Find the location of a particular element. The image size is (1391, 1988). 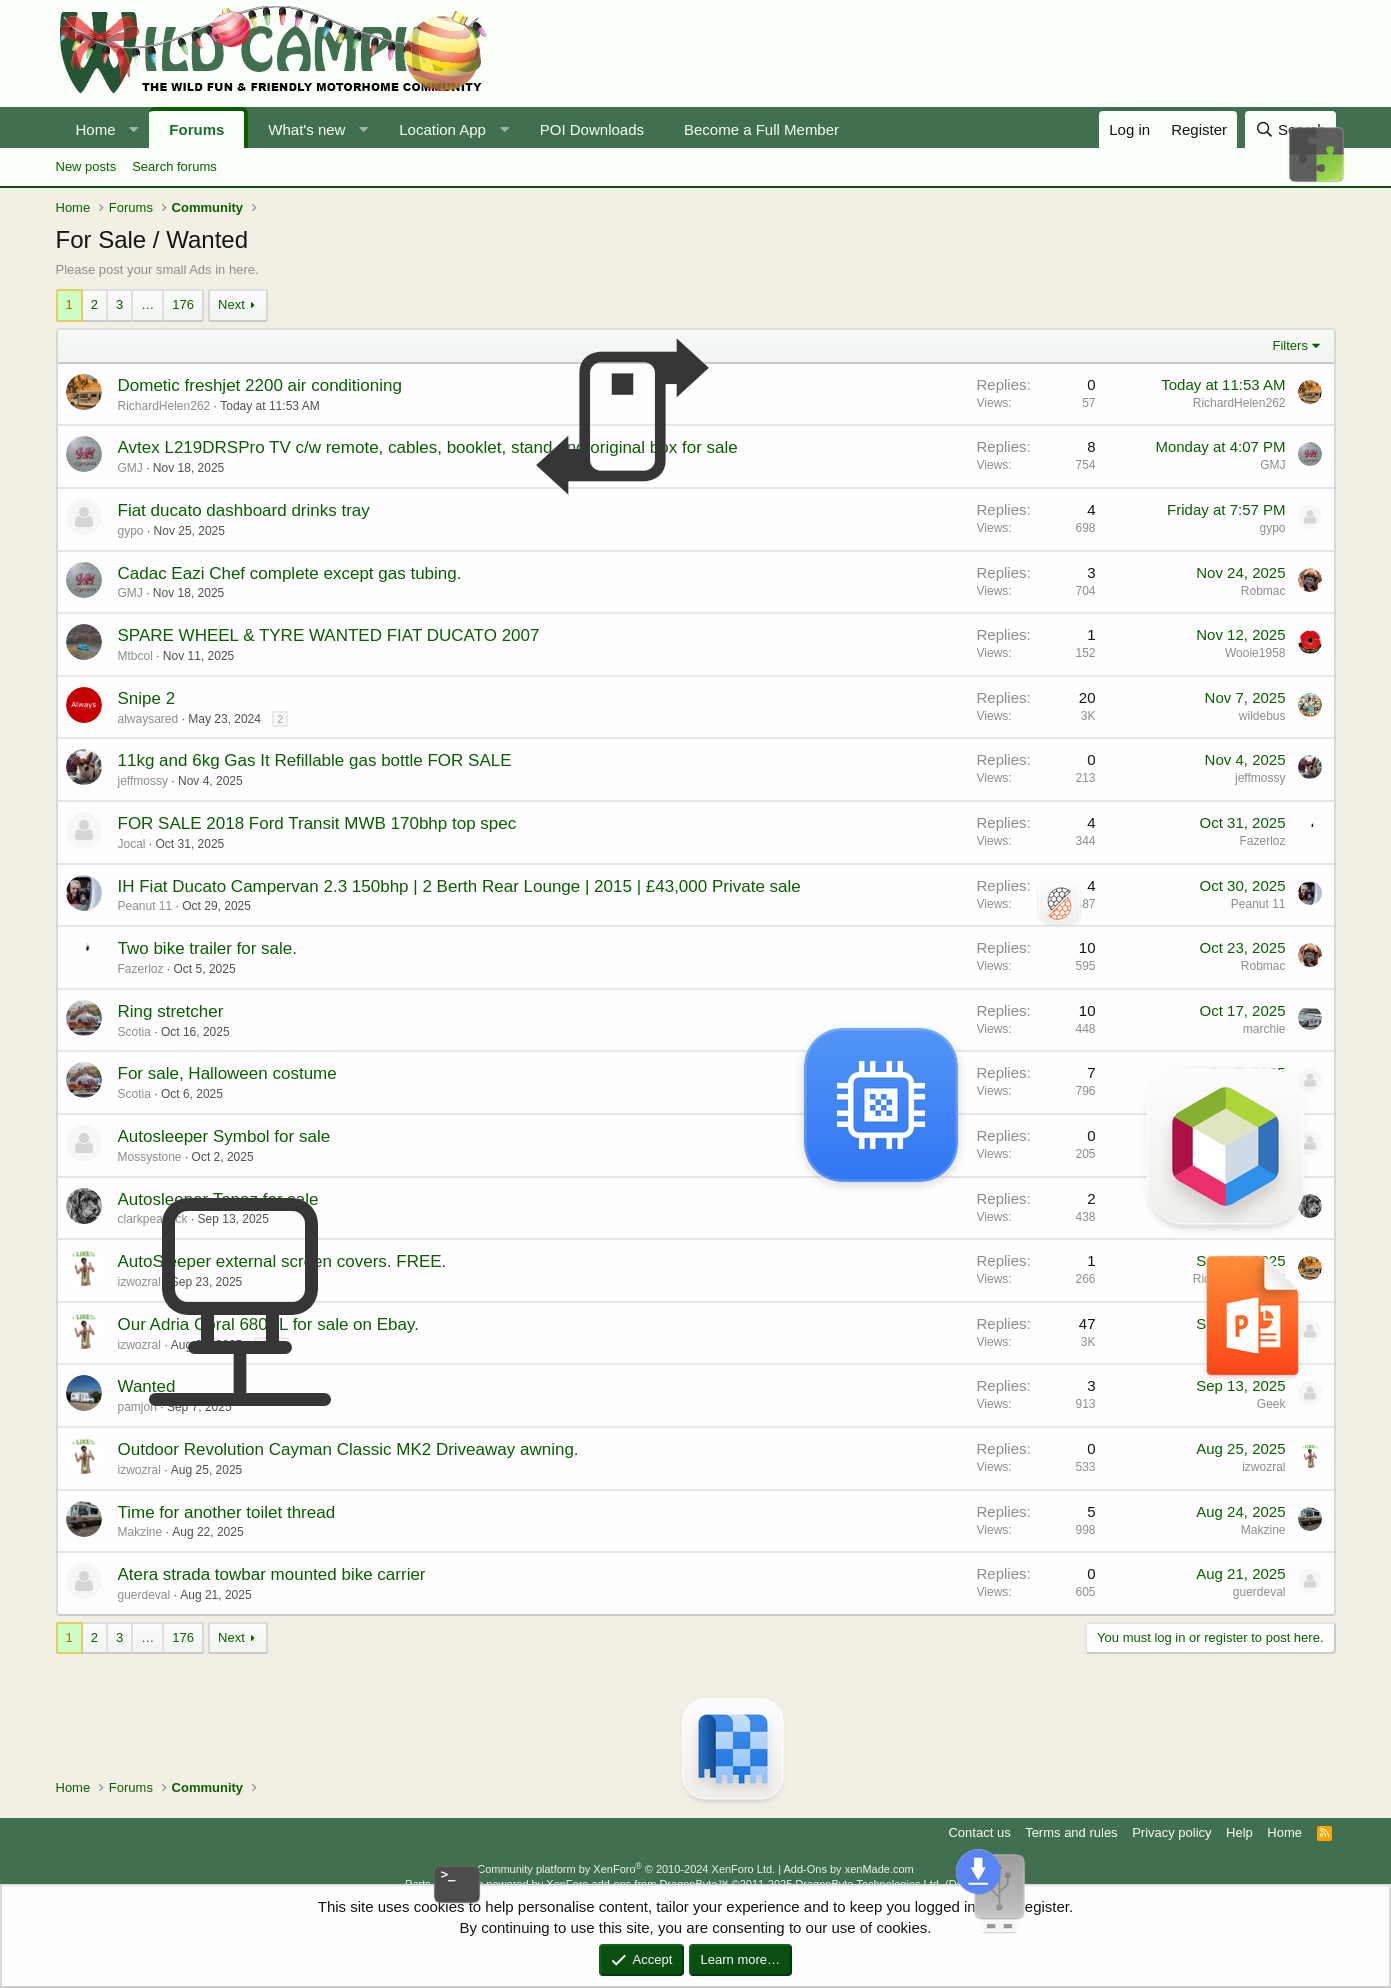

open the terminal or command line is located at coordinates (457, 1884).